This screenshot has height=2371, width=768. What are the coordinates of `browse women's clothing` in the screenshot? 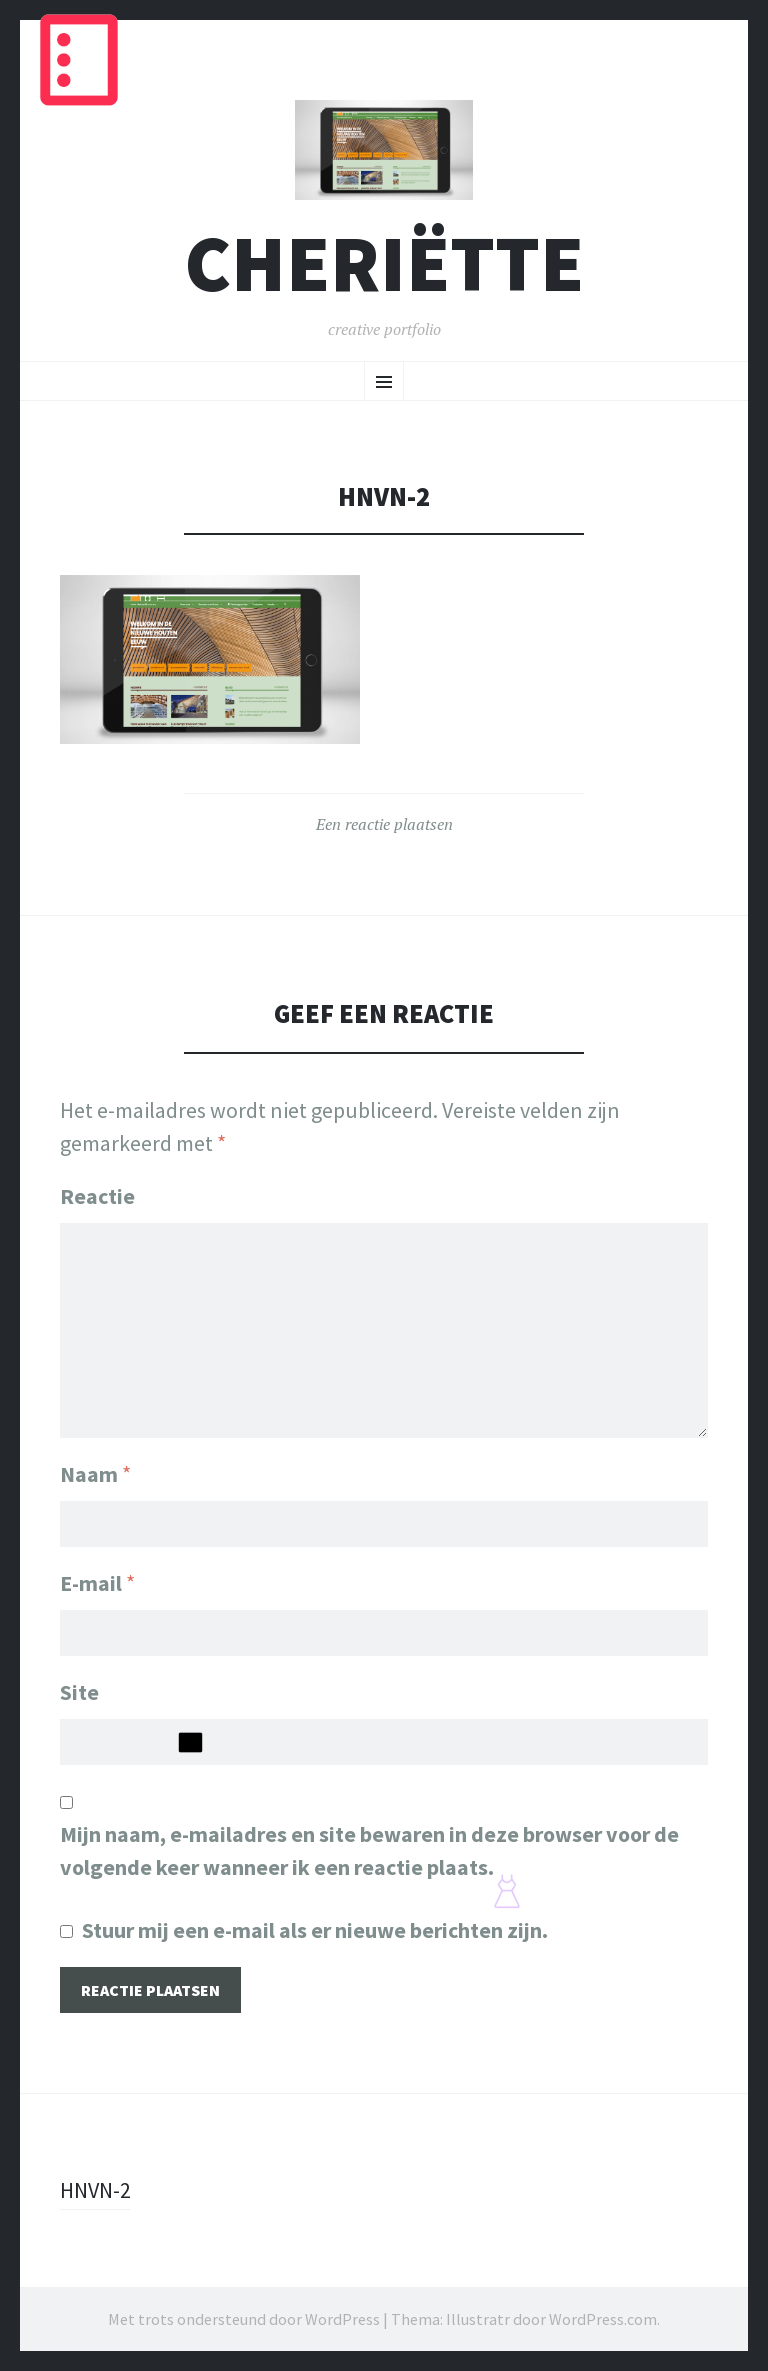 It's located at (507, 1893).